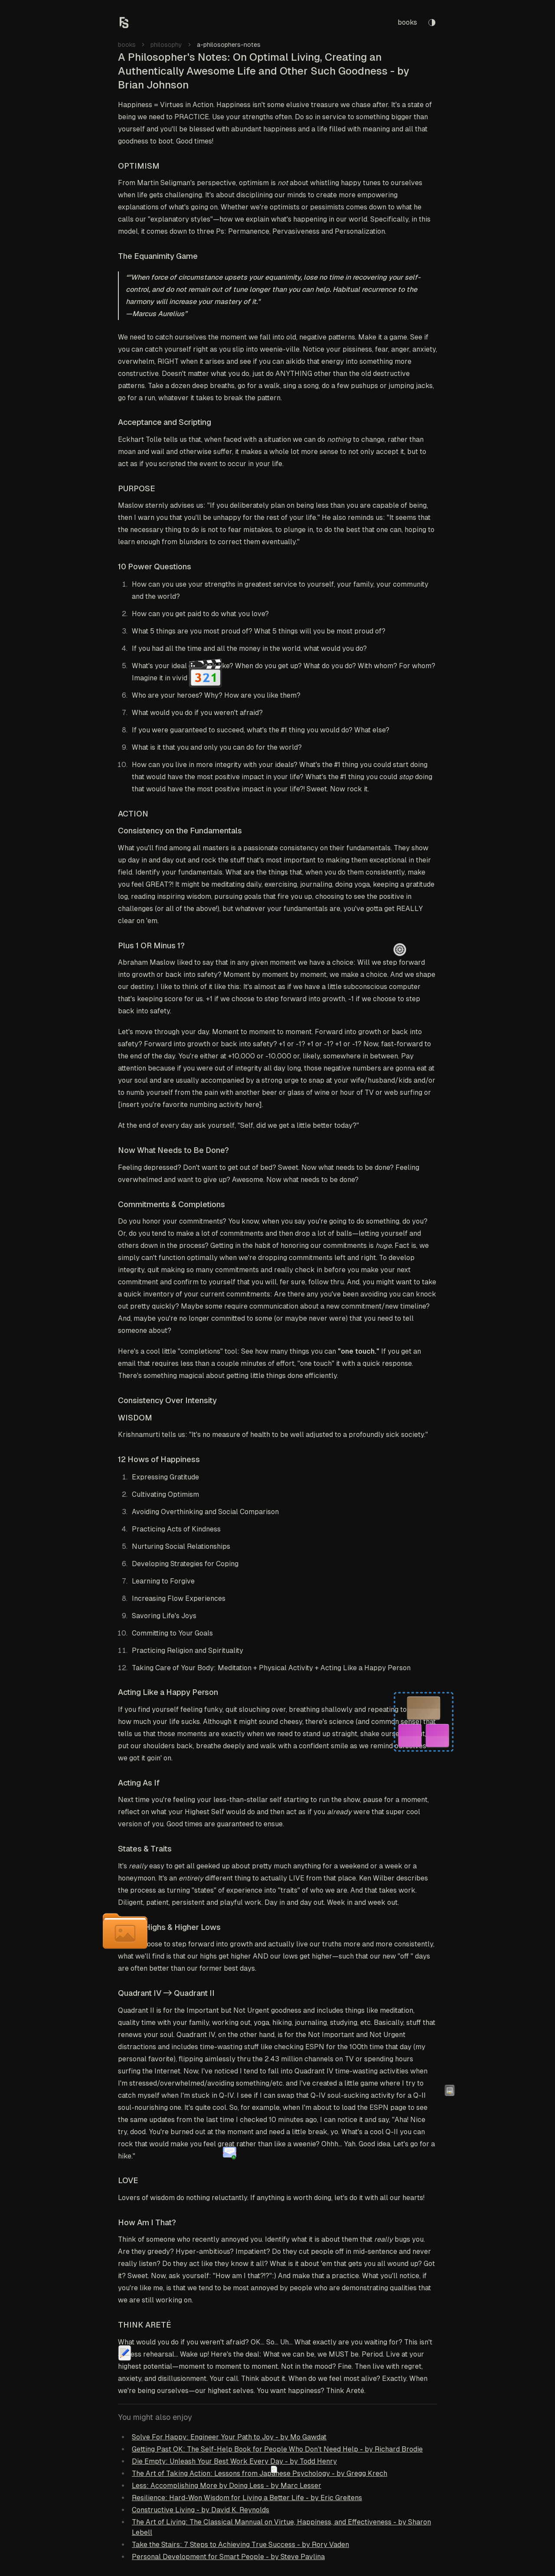 The image size is (555, 2576). Describe the element at coordinates (125, 1931) in the screenshot. I see `open your images folder` at that location.